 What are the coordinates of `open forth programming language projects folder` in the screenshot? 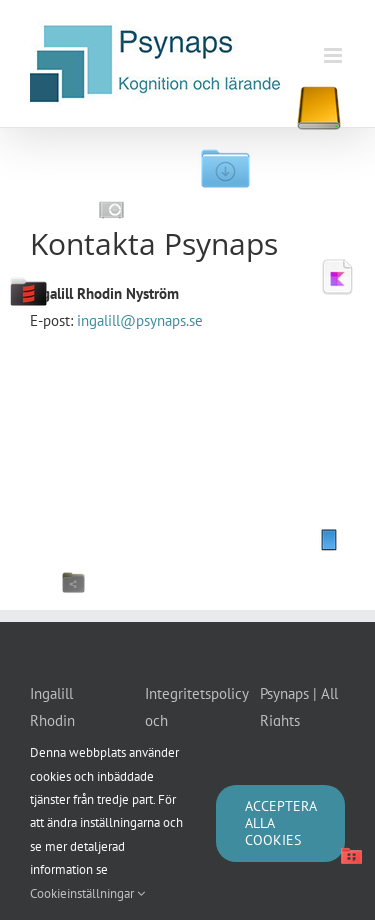 It's located at (351, 856).